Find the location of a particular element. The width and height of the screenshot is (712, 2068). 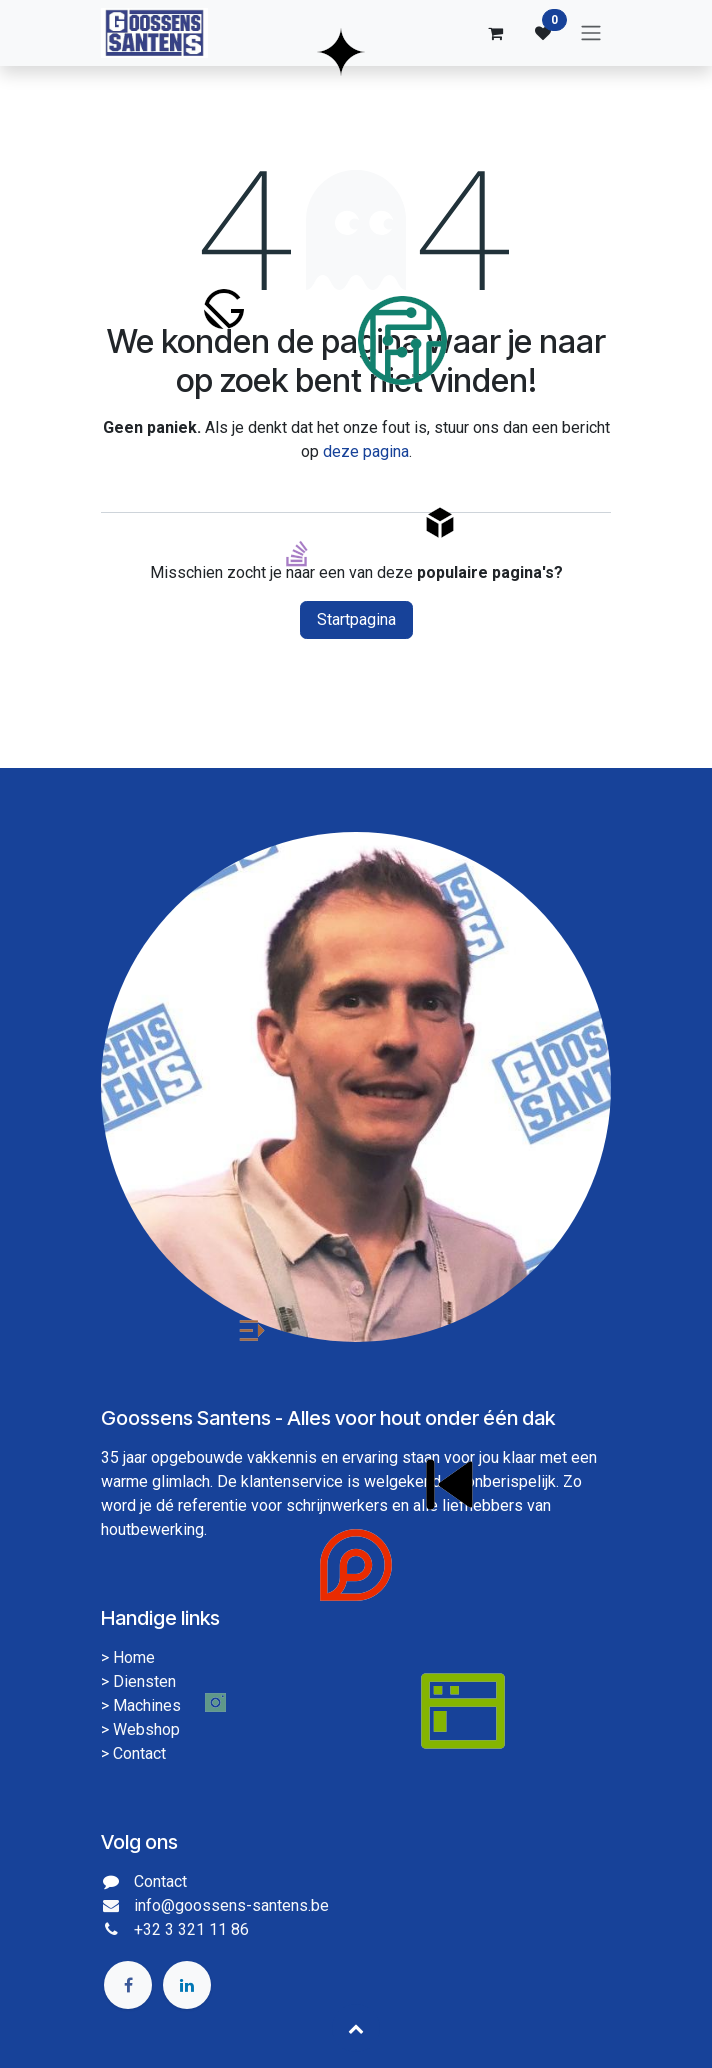

access 3d modeling or rendering tools is located at coordinates (440, 523).